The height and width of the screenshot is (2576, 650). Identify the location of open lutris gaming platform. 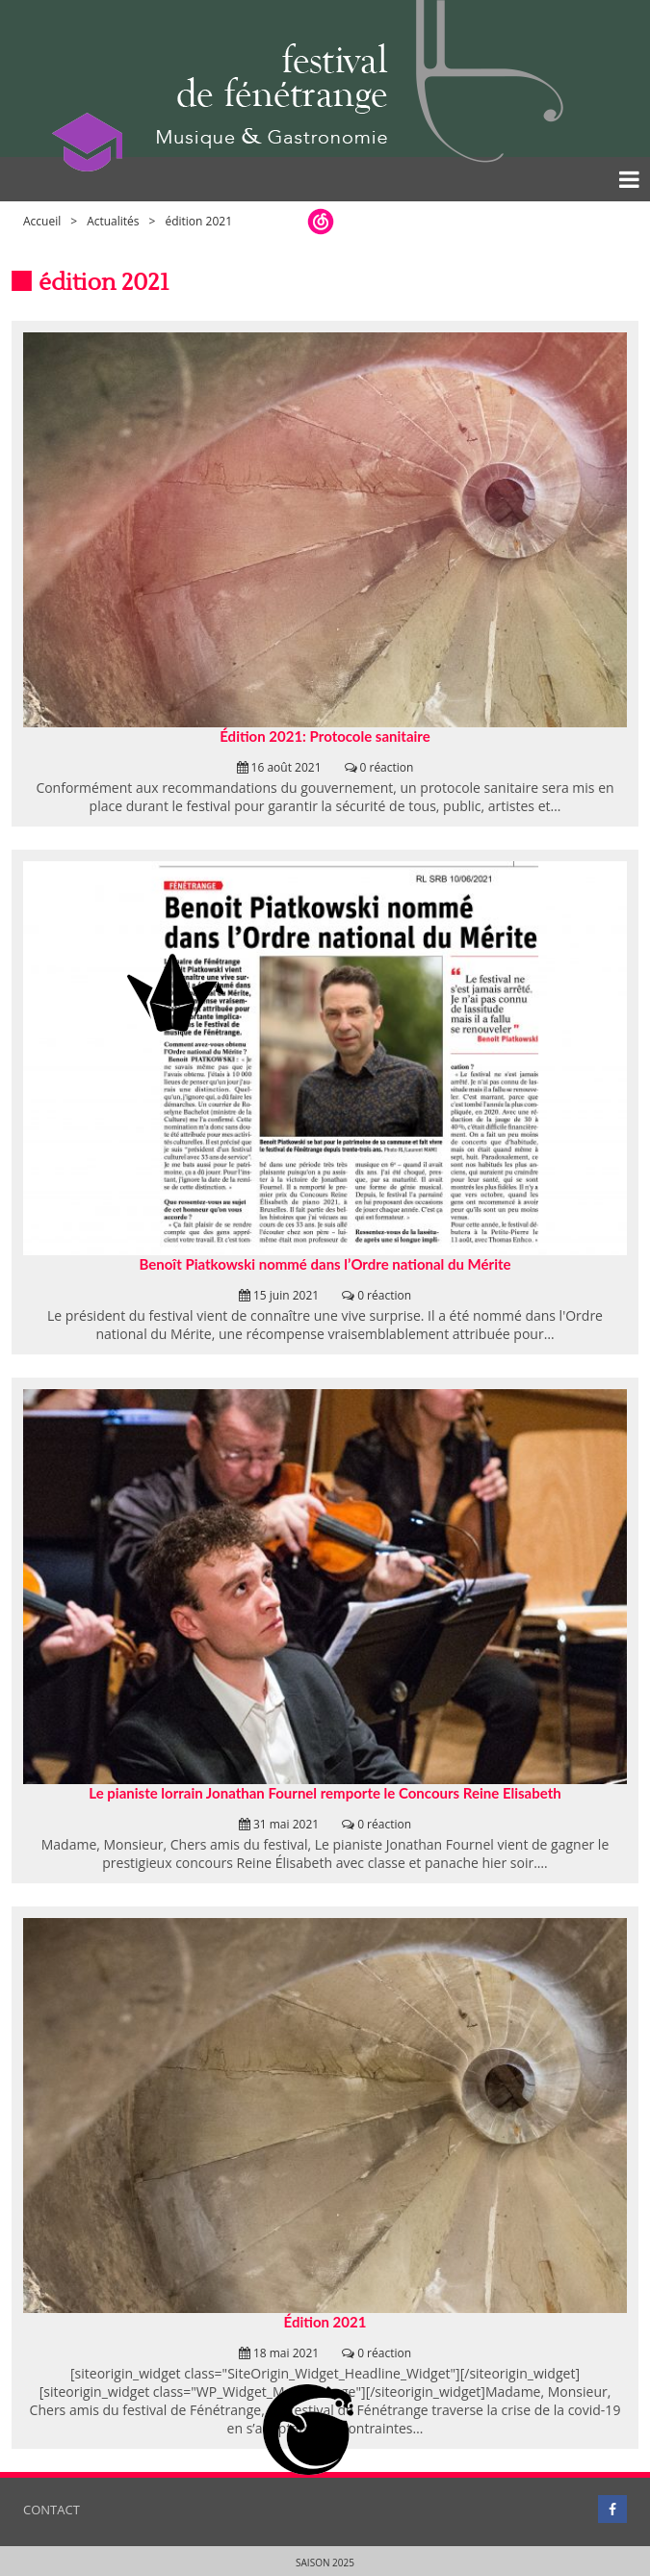
(308, 2430).